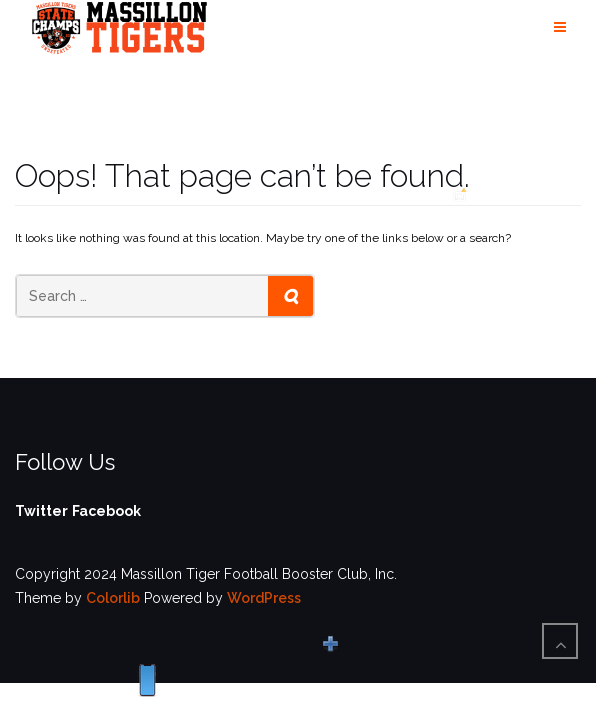 This screenshot has width=596, height=720. I want to click on iPhone 12 device icon in red, so click(147, 680).